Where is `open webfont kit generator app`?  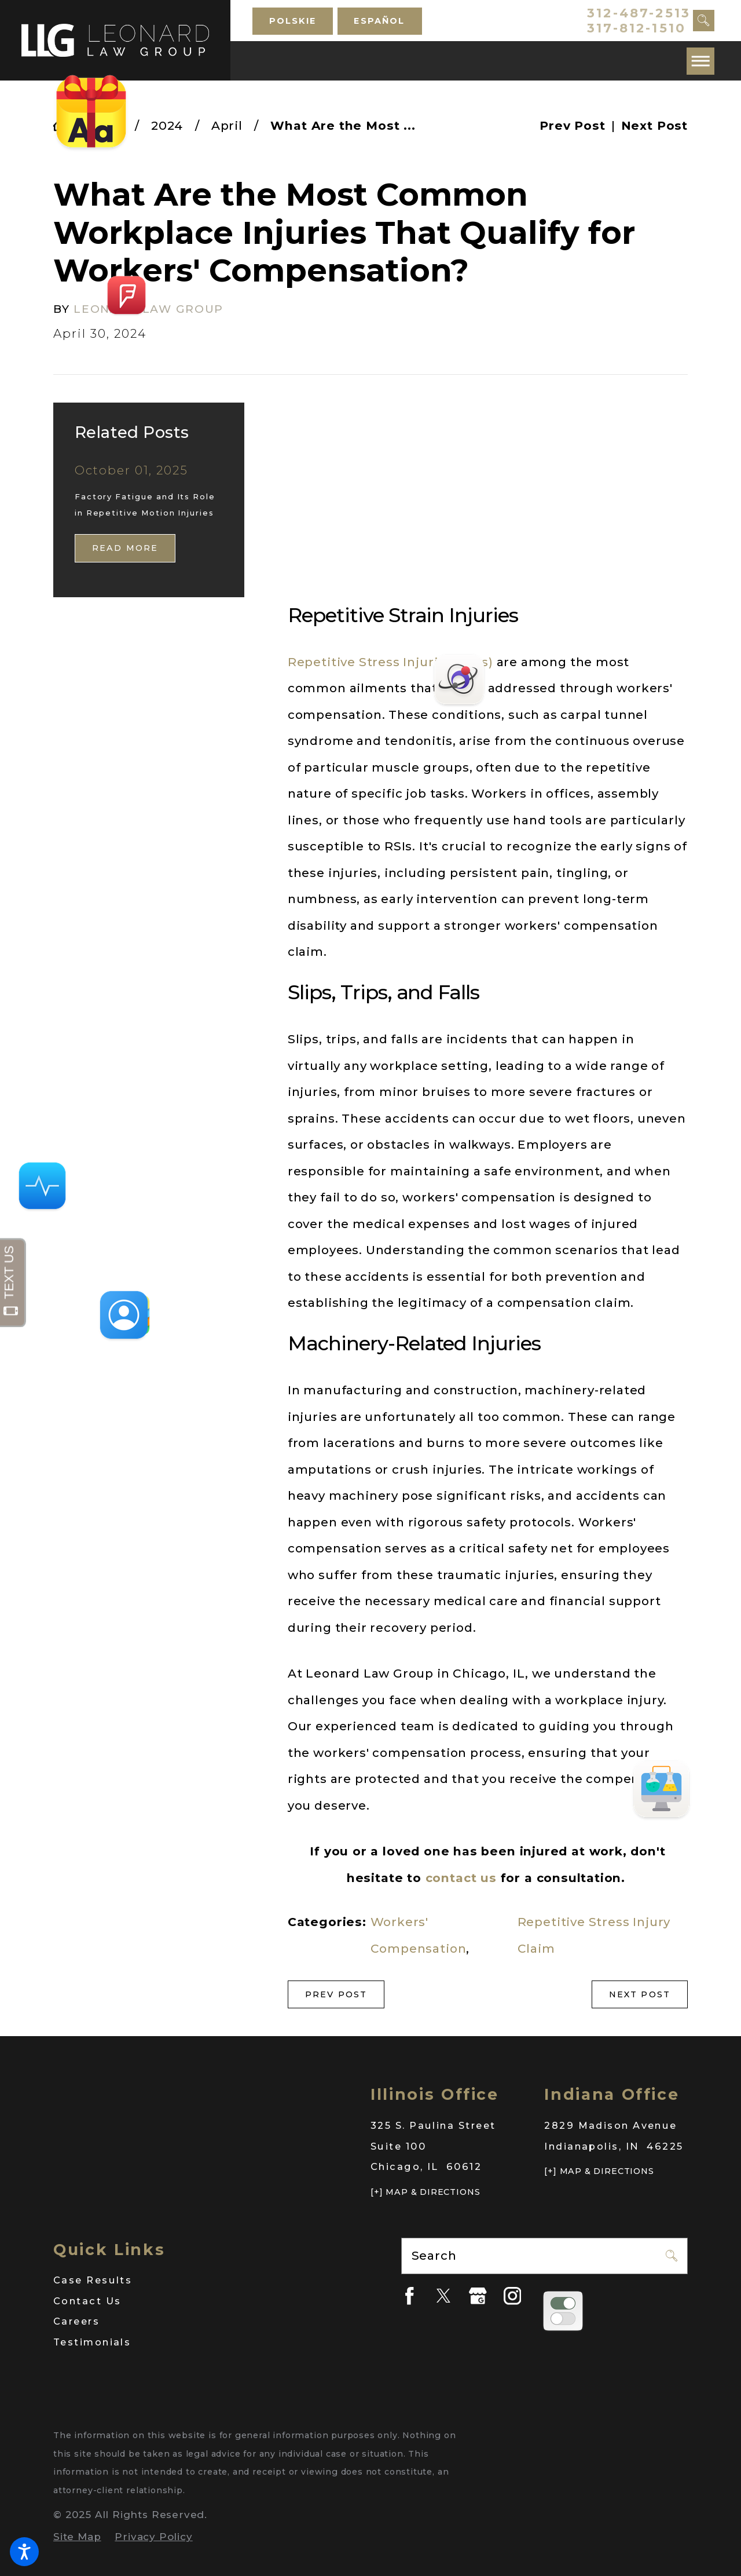 open webfont kit generator app is located at coordinates (91, 112).